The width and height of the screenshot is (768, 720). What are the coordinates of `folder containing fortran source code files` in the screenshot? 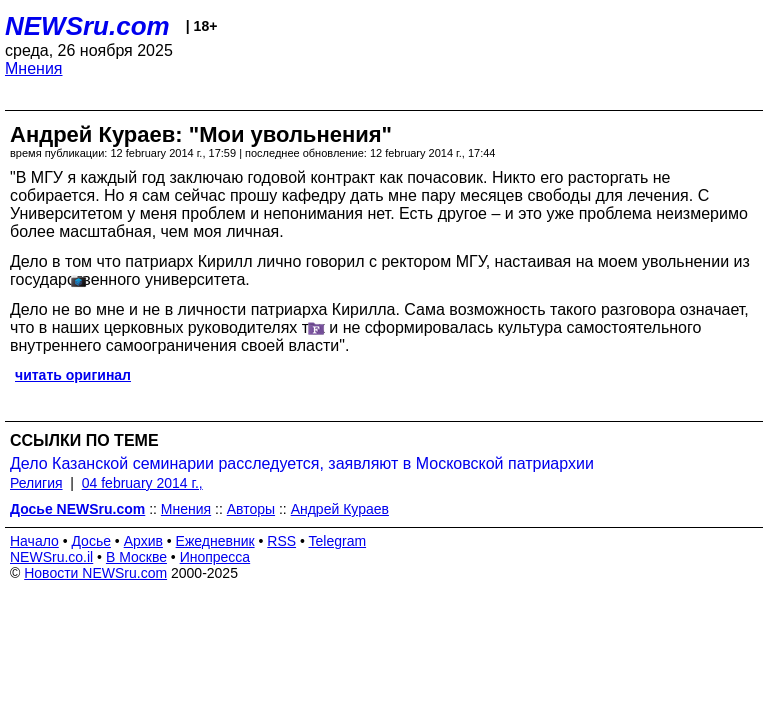 It's located at (316, 329).